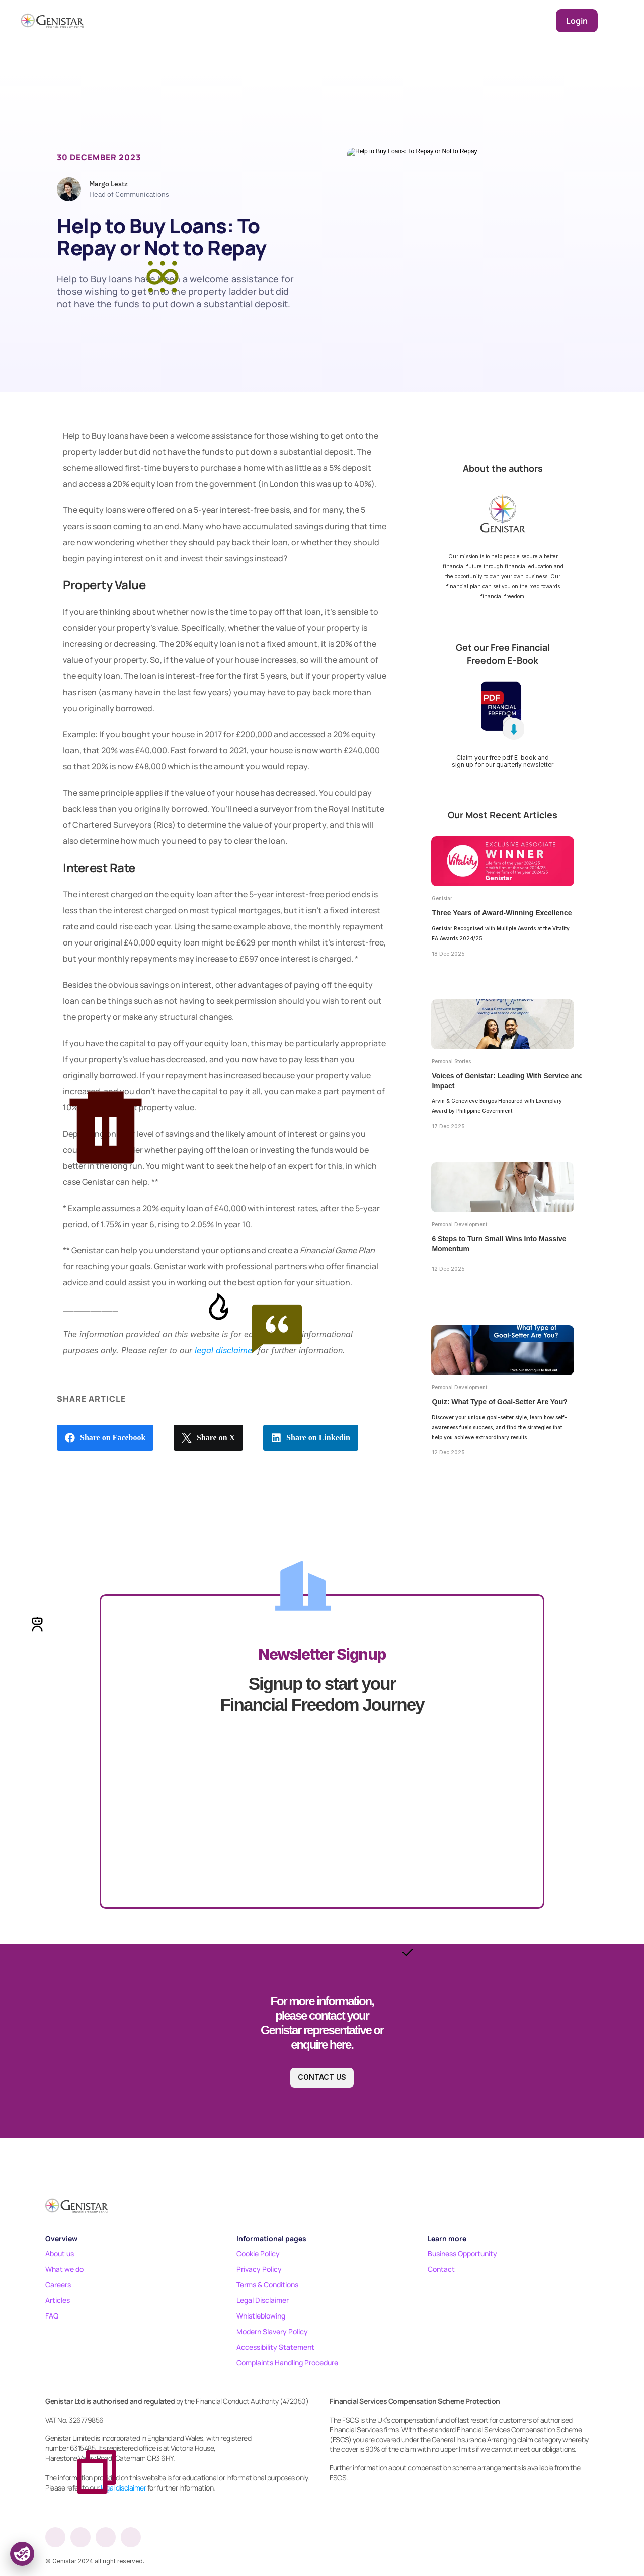  What do you see at coordinates (163, 277) in the screenshot?
I see `indicates hazy weather conditions` at bounding box center [163, 277].